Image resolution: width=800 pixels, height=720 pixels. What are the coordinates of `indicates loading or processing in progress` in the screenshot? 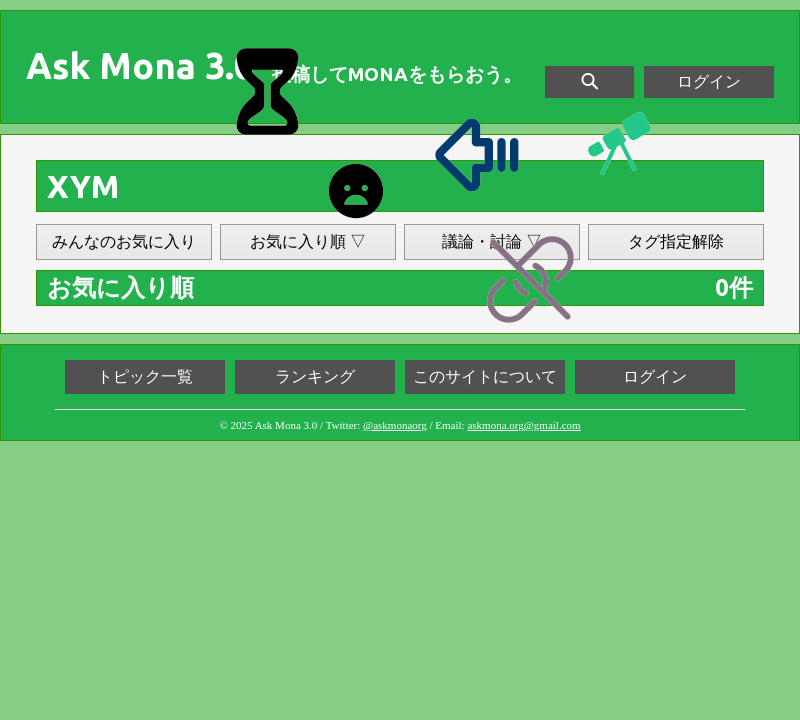 It's located at (267, 91).